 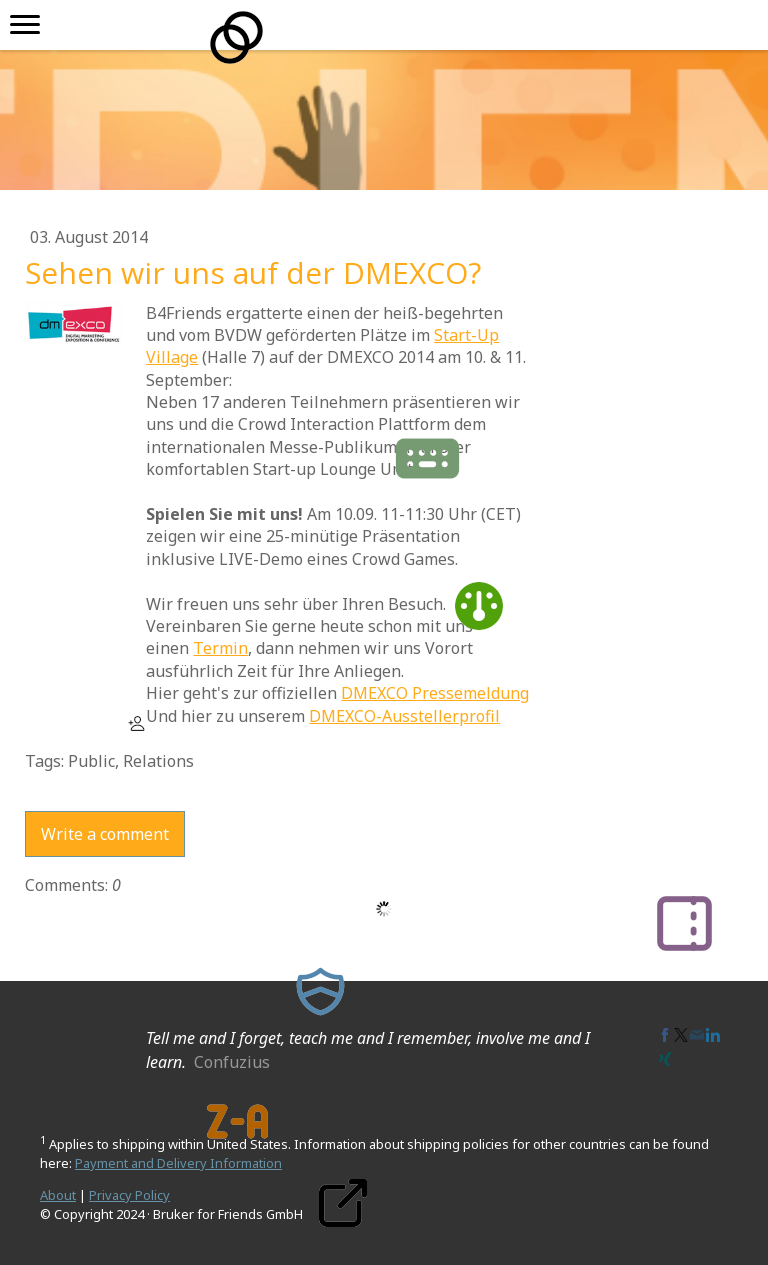 I want to click on view performance or speed metrics, so click(x=479, y=606).